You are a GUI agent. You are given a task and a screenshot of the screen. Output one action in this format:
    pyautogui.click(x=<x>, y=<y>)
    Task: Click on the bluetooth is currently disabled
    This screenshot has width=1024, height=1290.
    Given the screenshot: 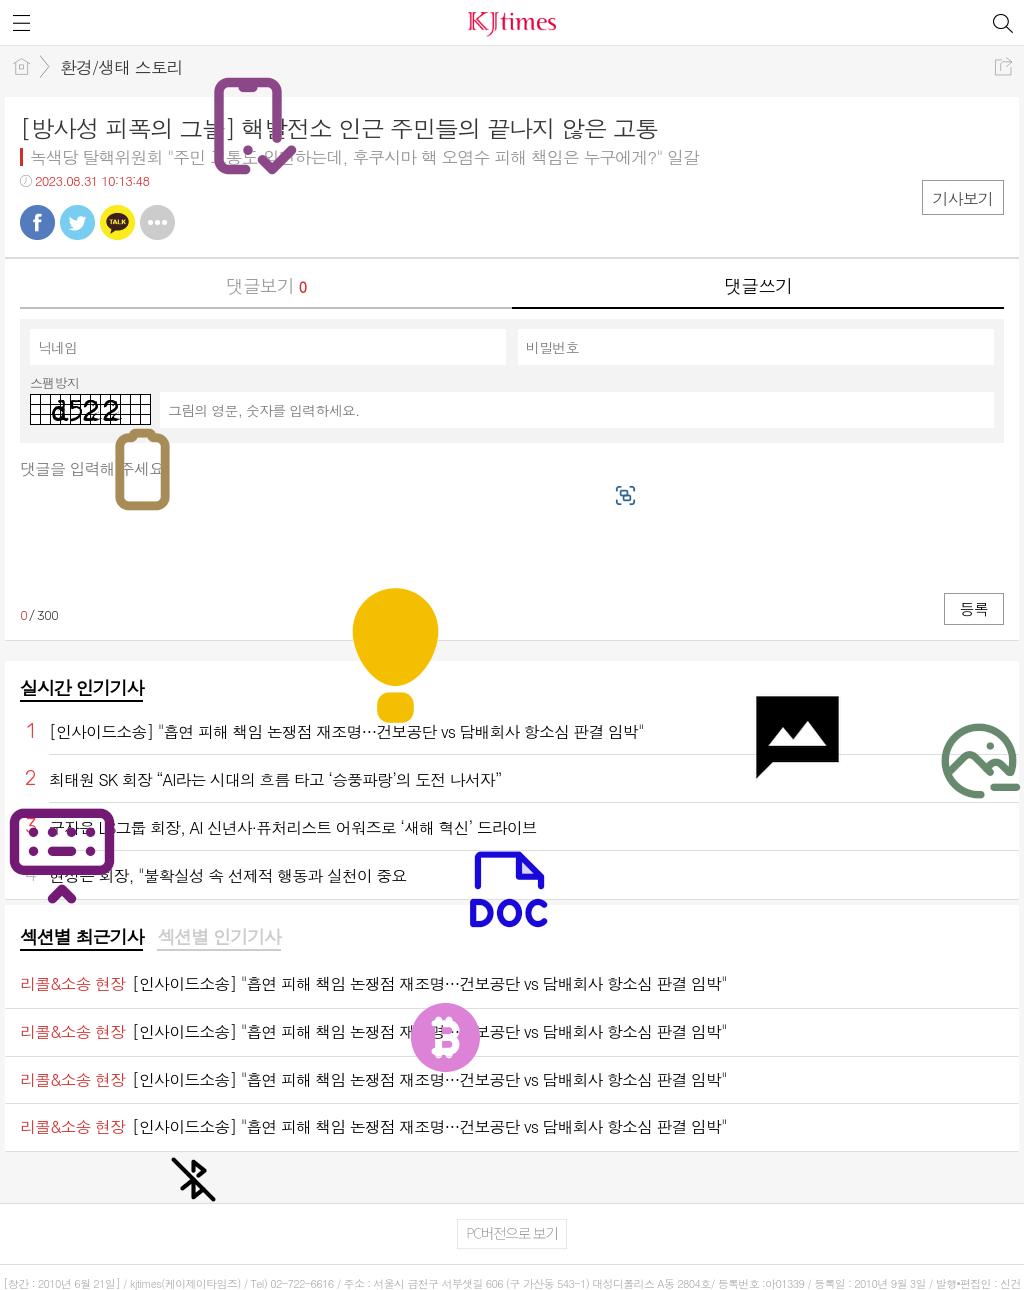 What is the action you would take?
    pyautogui.click(x=193, y=1179)
    